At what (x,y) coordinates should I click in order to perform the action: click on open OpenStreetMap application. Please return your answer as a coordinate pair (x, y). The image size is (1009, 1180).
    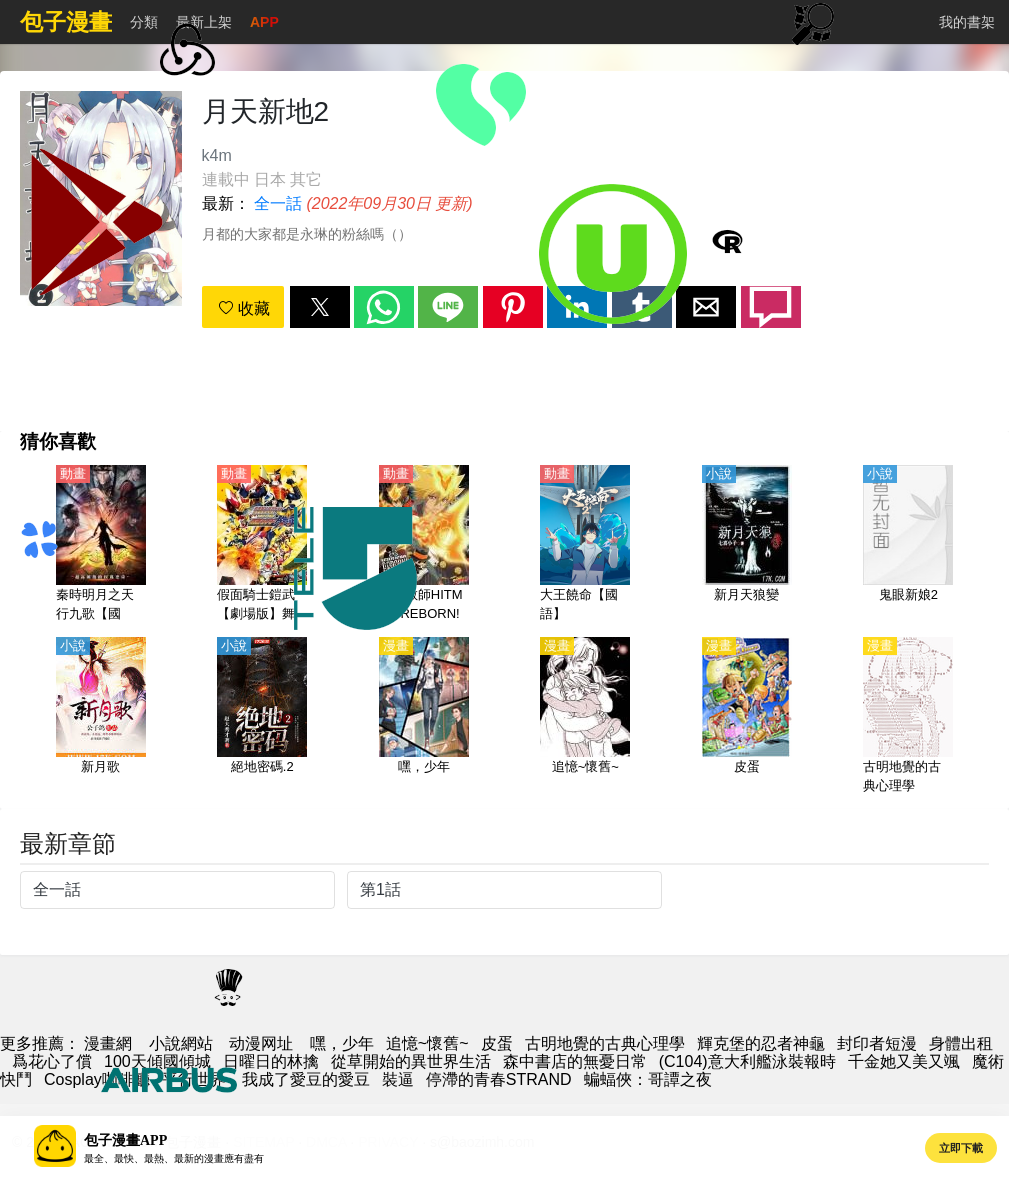
    Looking at the image, I should click on (813, 24).